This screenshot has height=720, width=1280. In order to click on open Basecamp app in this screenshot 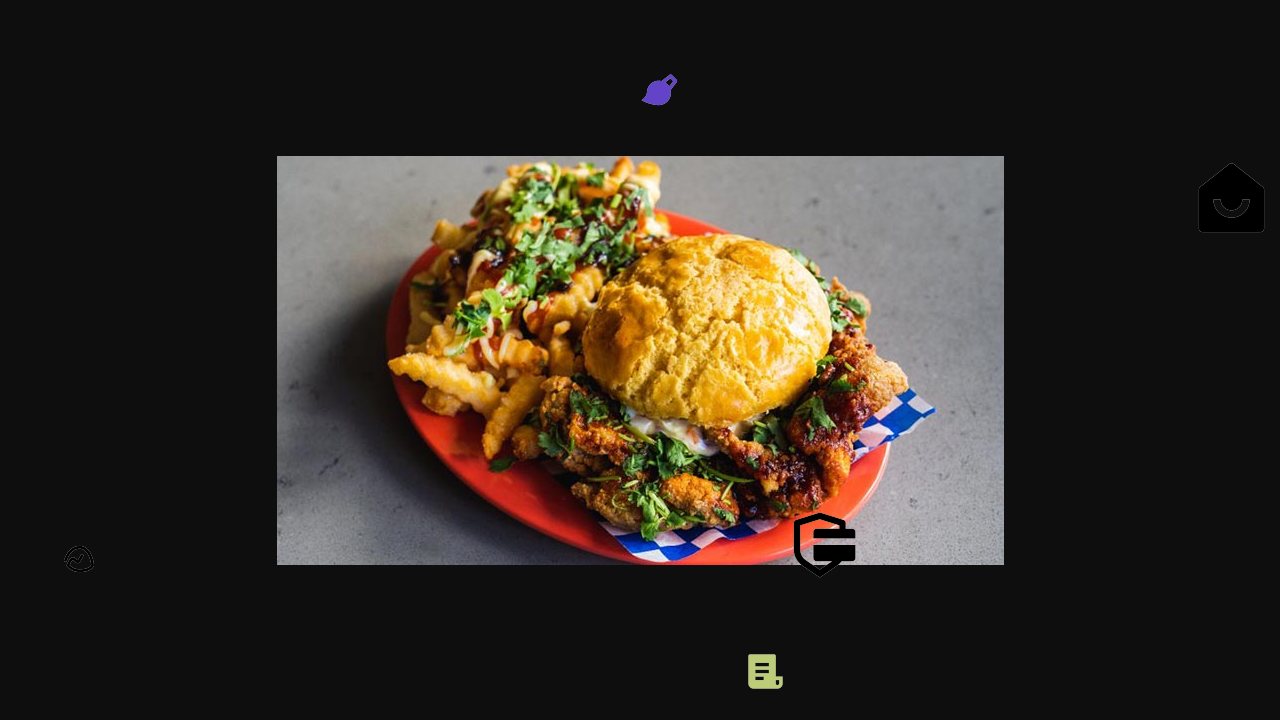, I will do `click(79, 559)`.